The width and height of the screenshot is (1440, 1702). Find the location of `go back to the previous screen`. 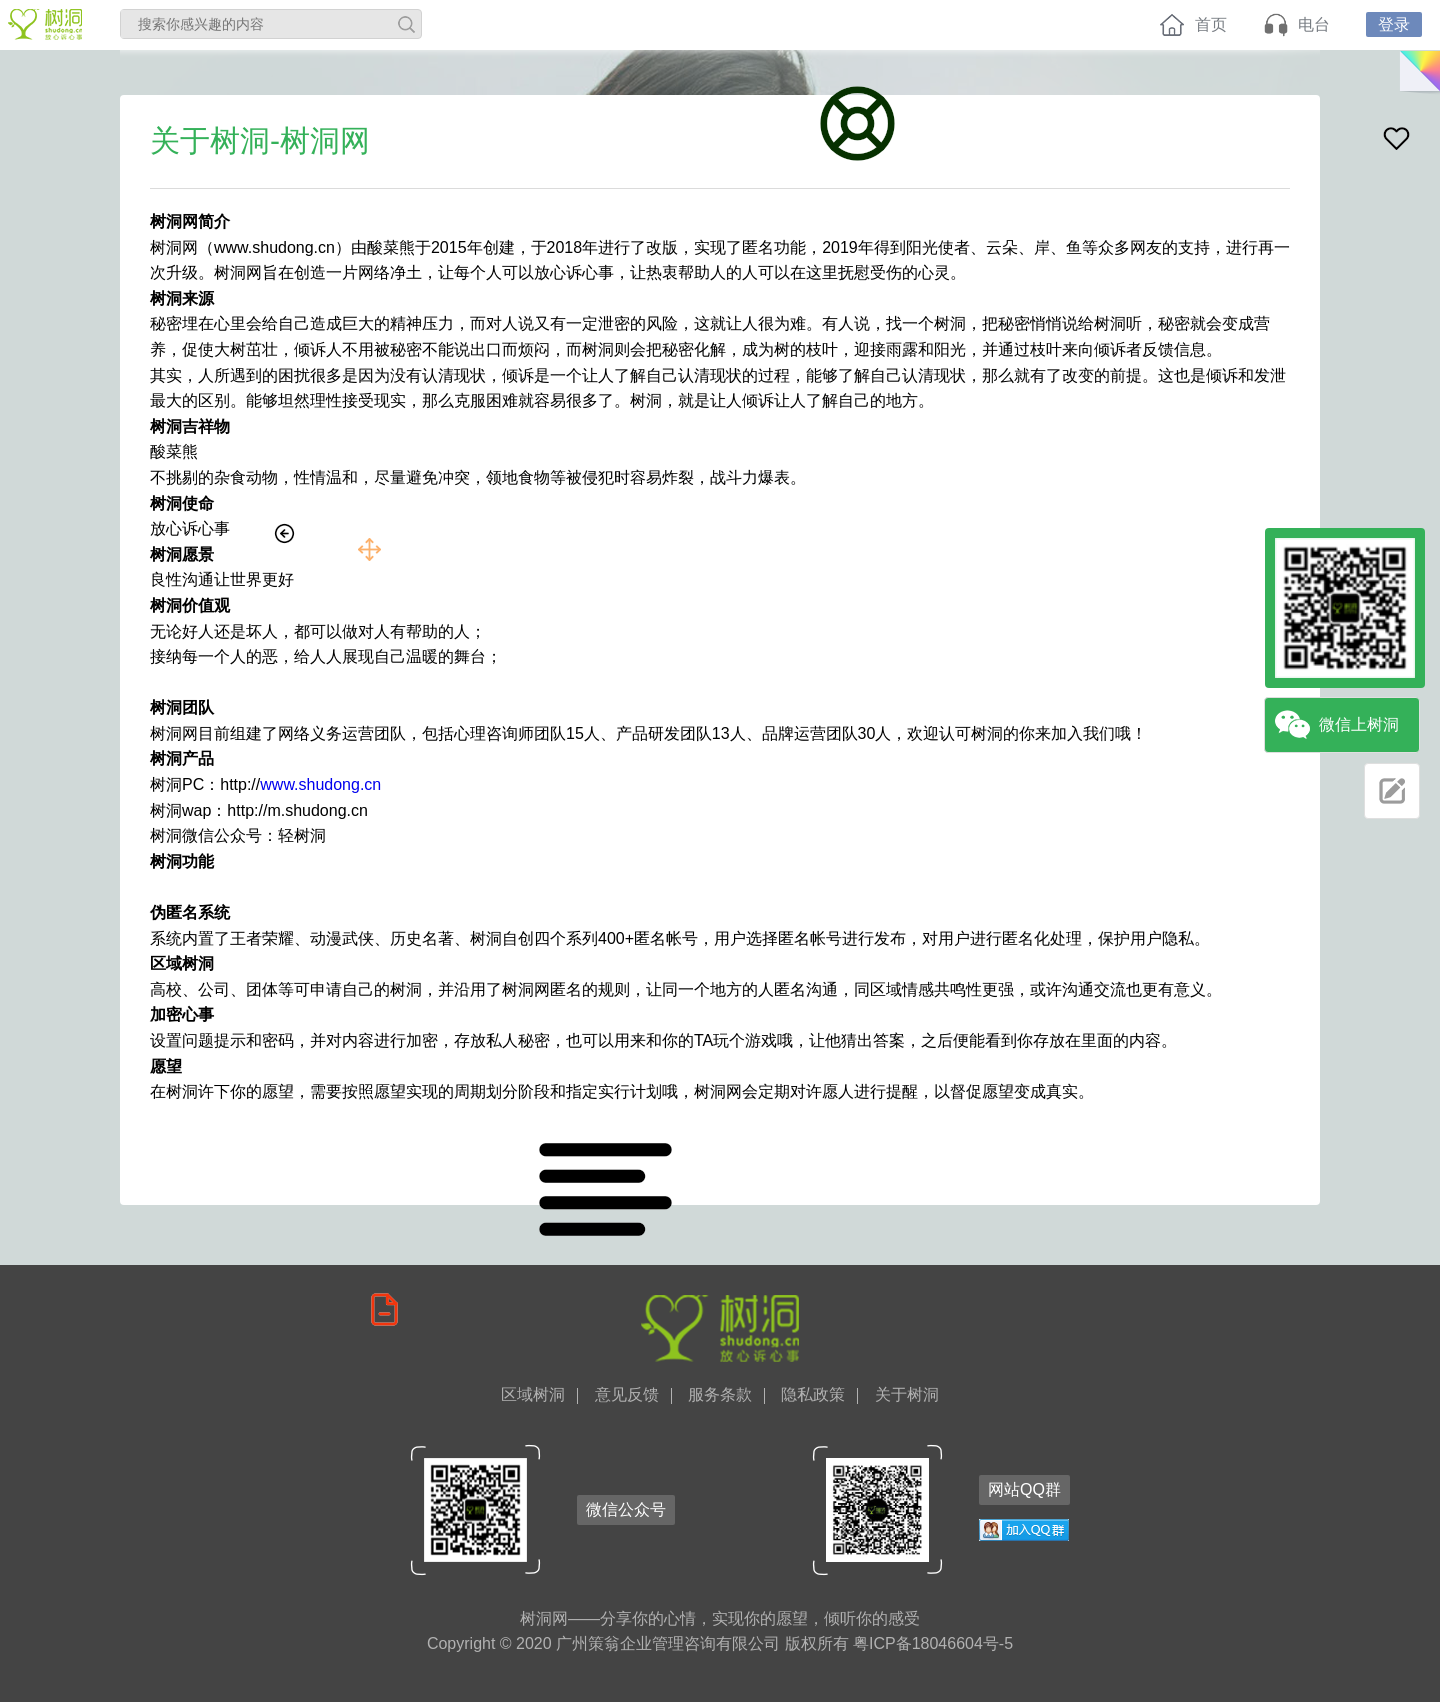

go back to the previous screen is located at coordinates (284, 533).